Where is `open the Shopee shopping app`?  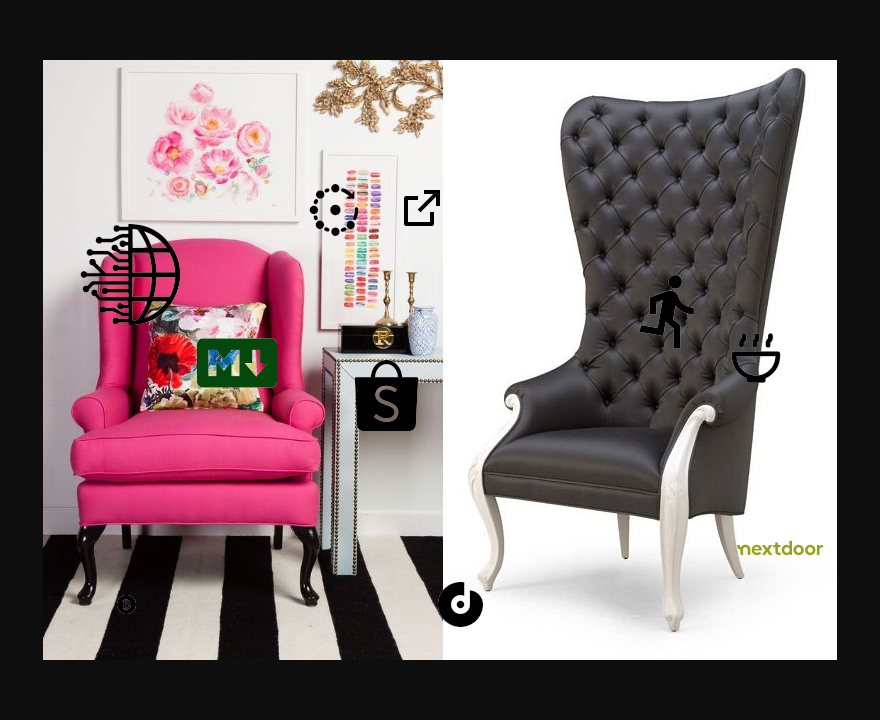 open the Shopee shopping app is located at coordinates (386, 395).